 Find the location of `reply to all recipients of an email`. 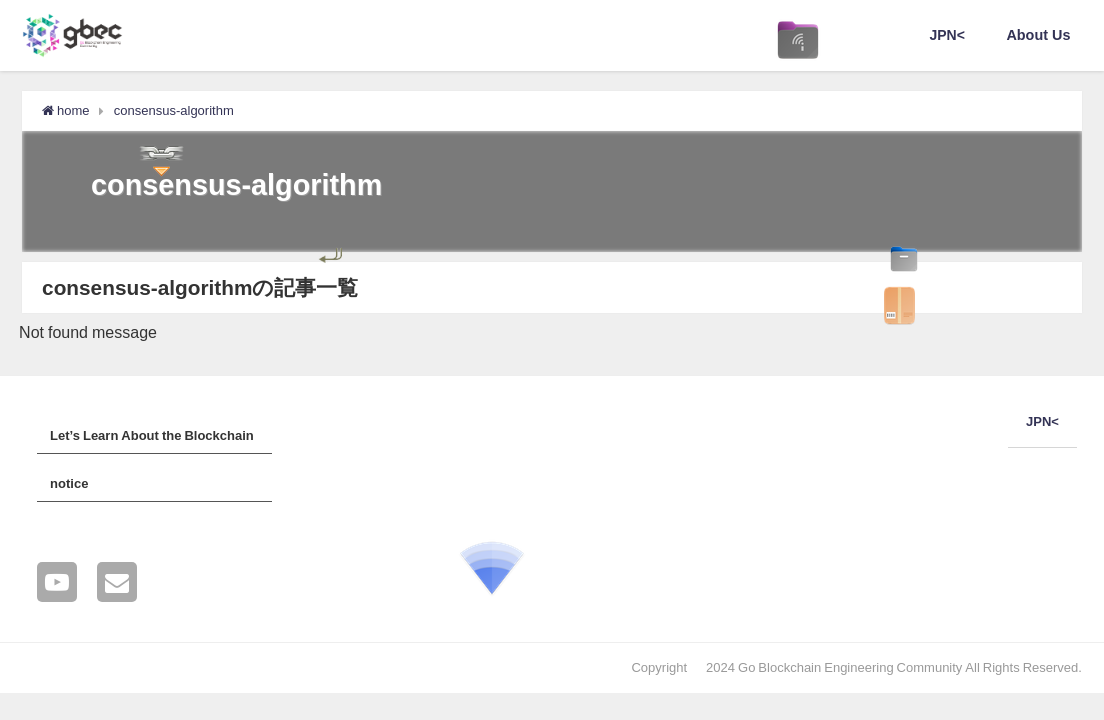

reply to all recipients of an email is located at coordinates (330, 254).